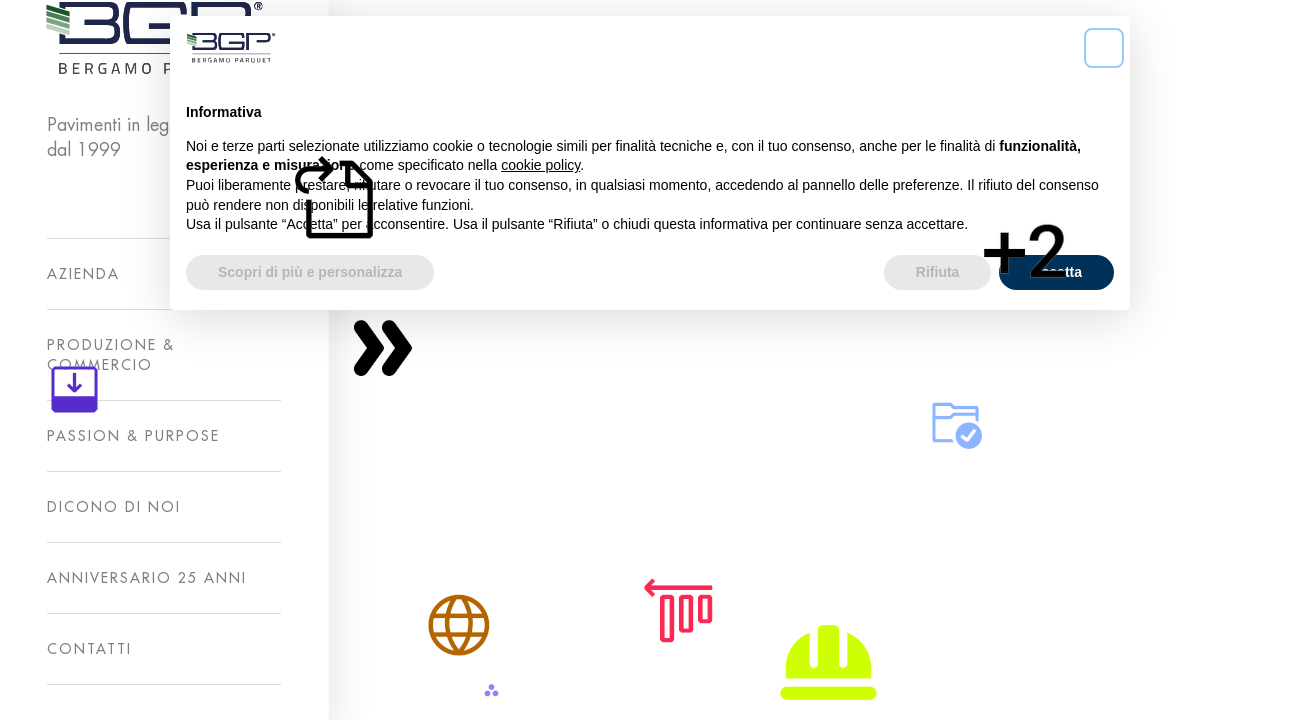 This screenshot has width=1300, height=720. What do you see at coordinates (1025, 253) in the screenshot?
I see `increase exposure by 2 stops in photo editing` at bounding box center [1025, 253].